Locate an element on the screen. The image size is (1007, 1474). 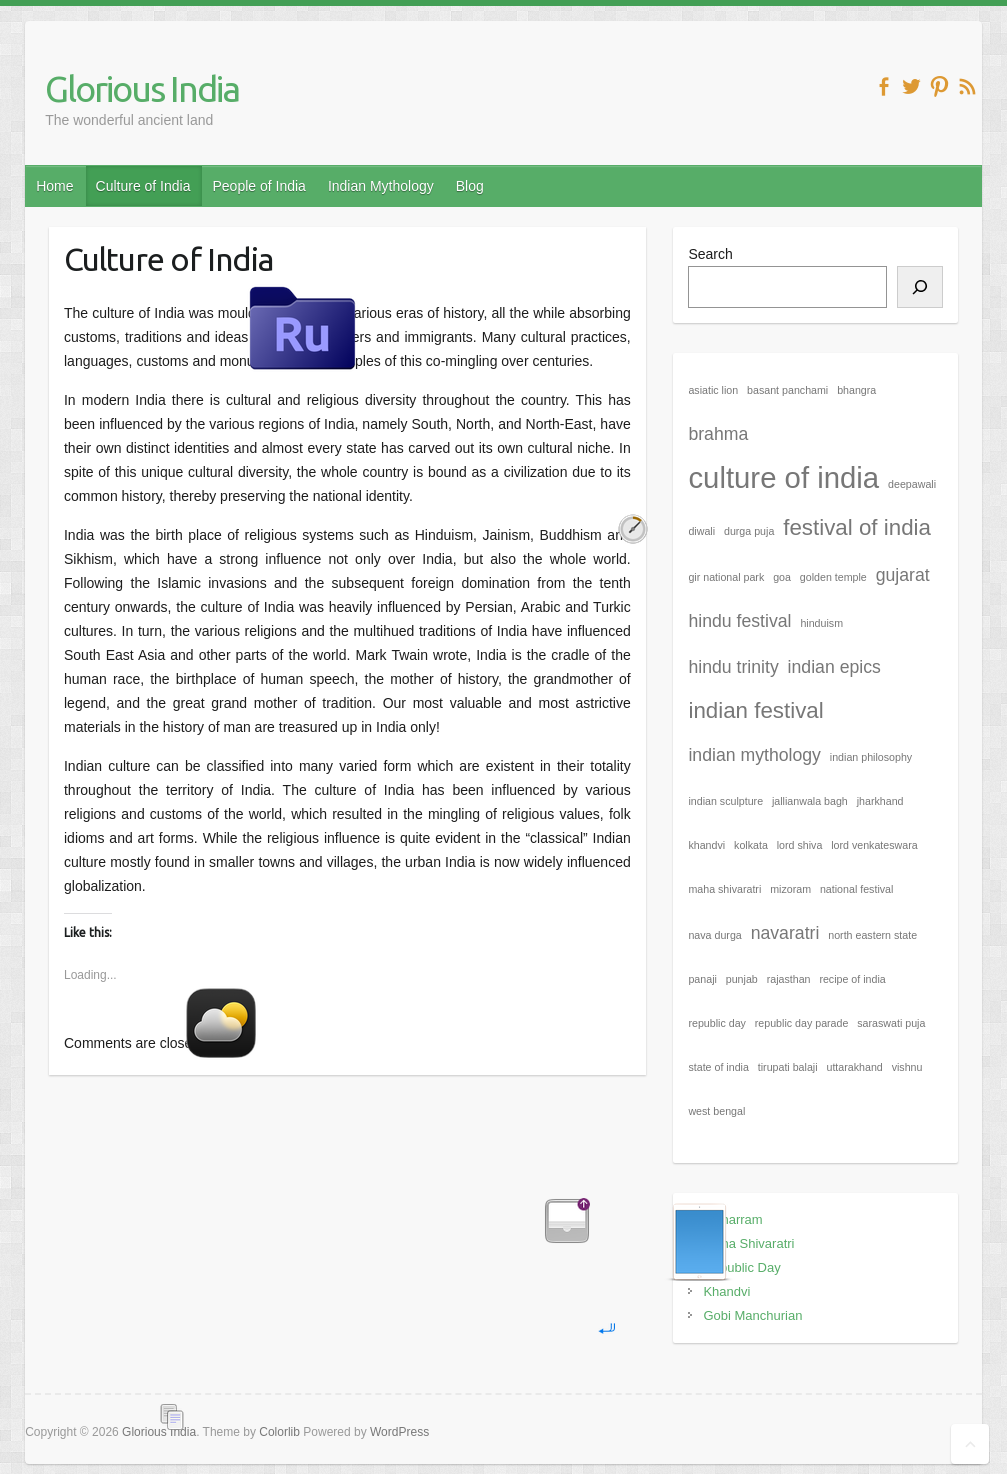
folder containing Adobe Premiere Rush project files is located at coordinates (302, 331).